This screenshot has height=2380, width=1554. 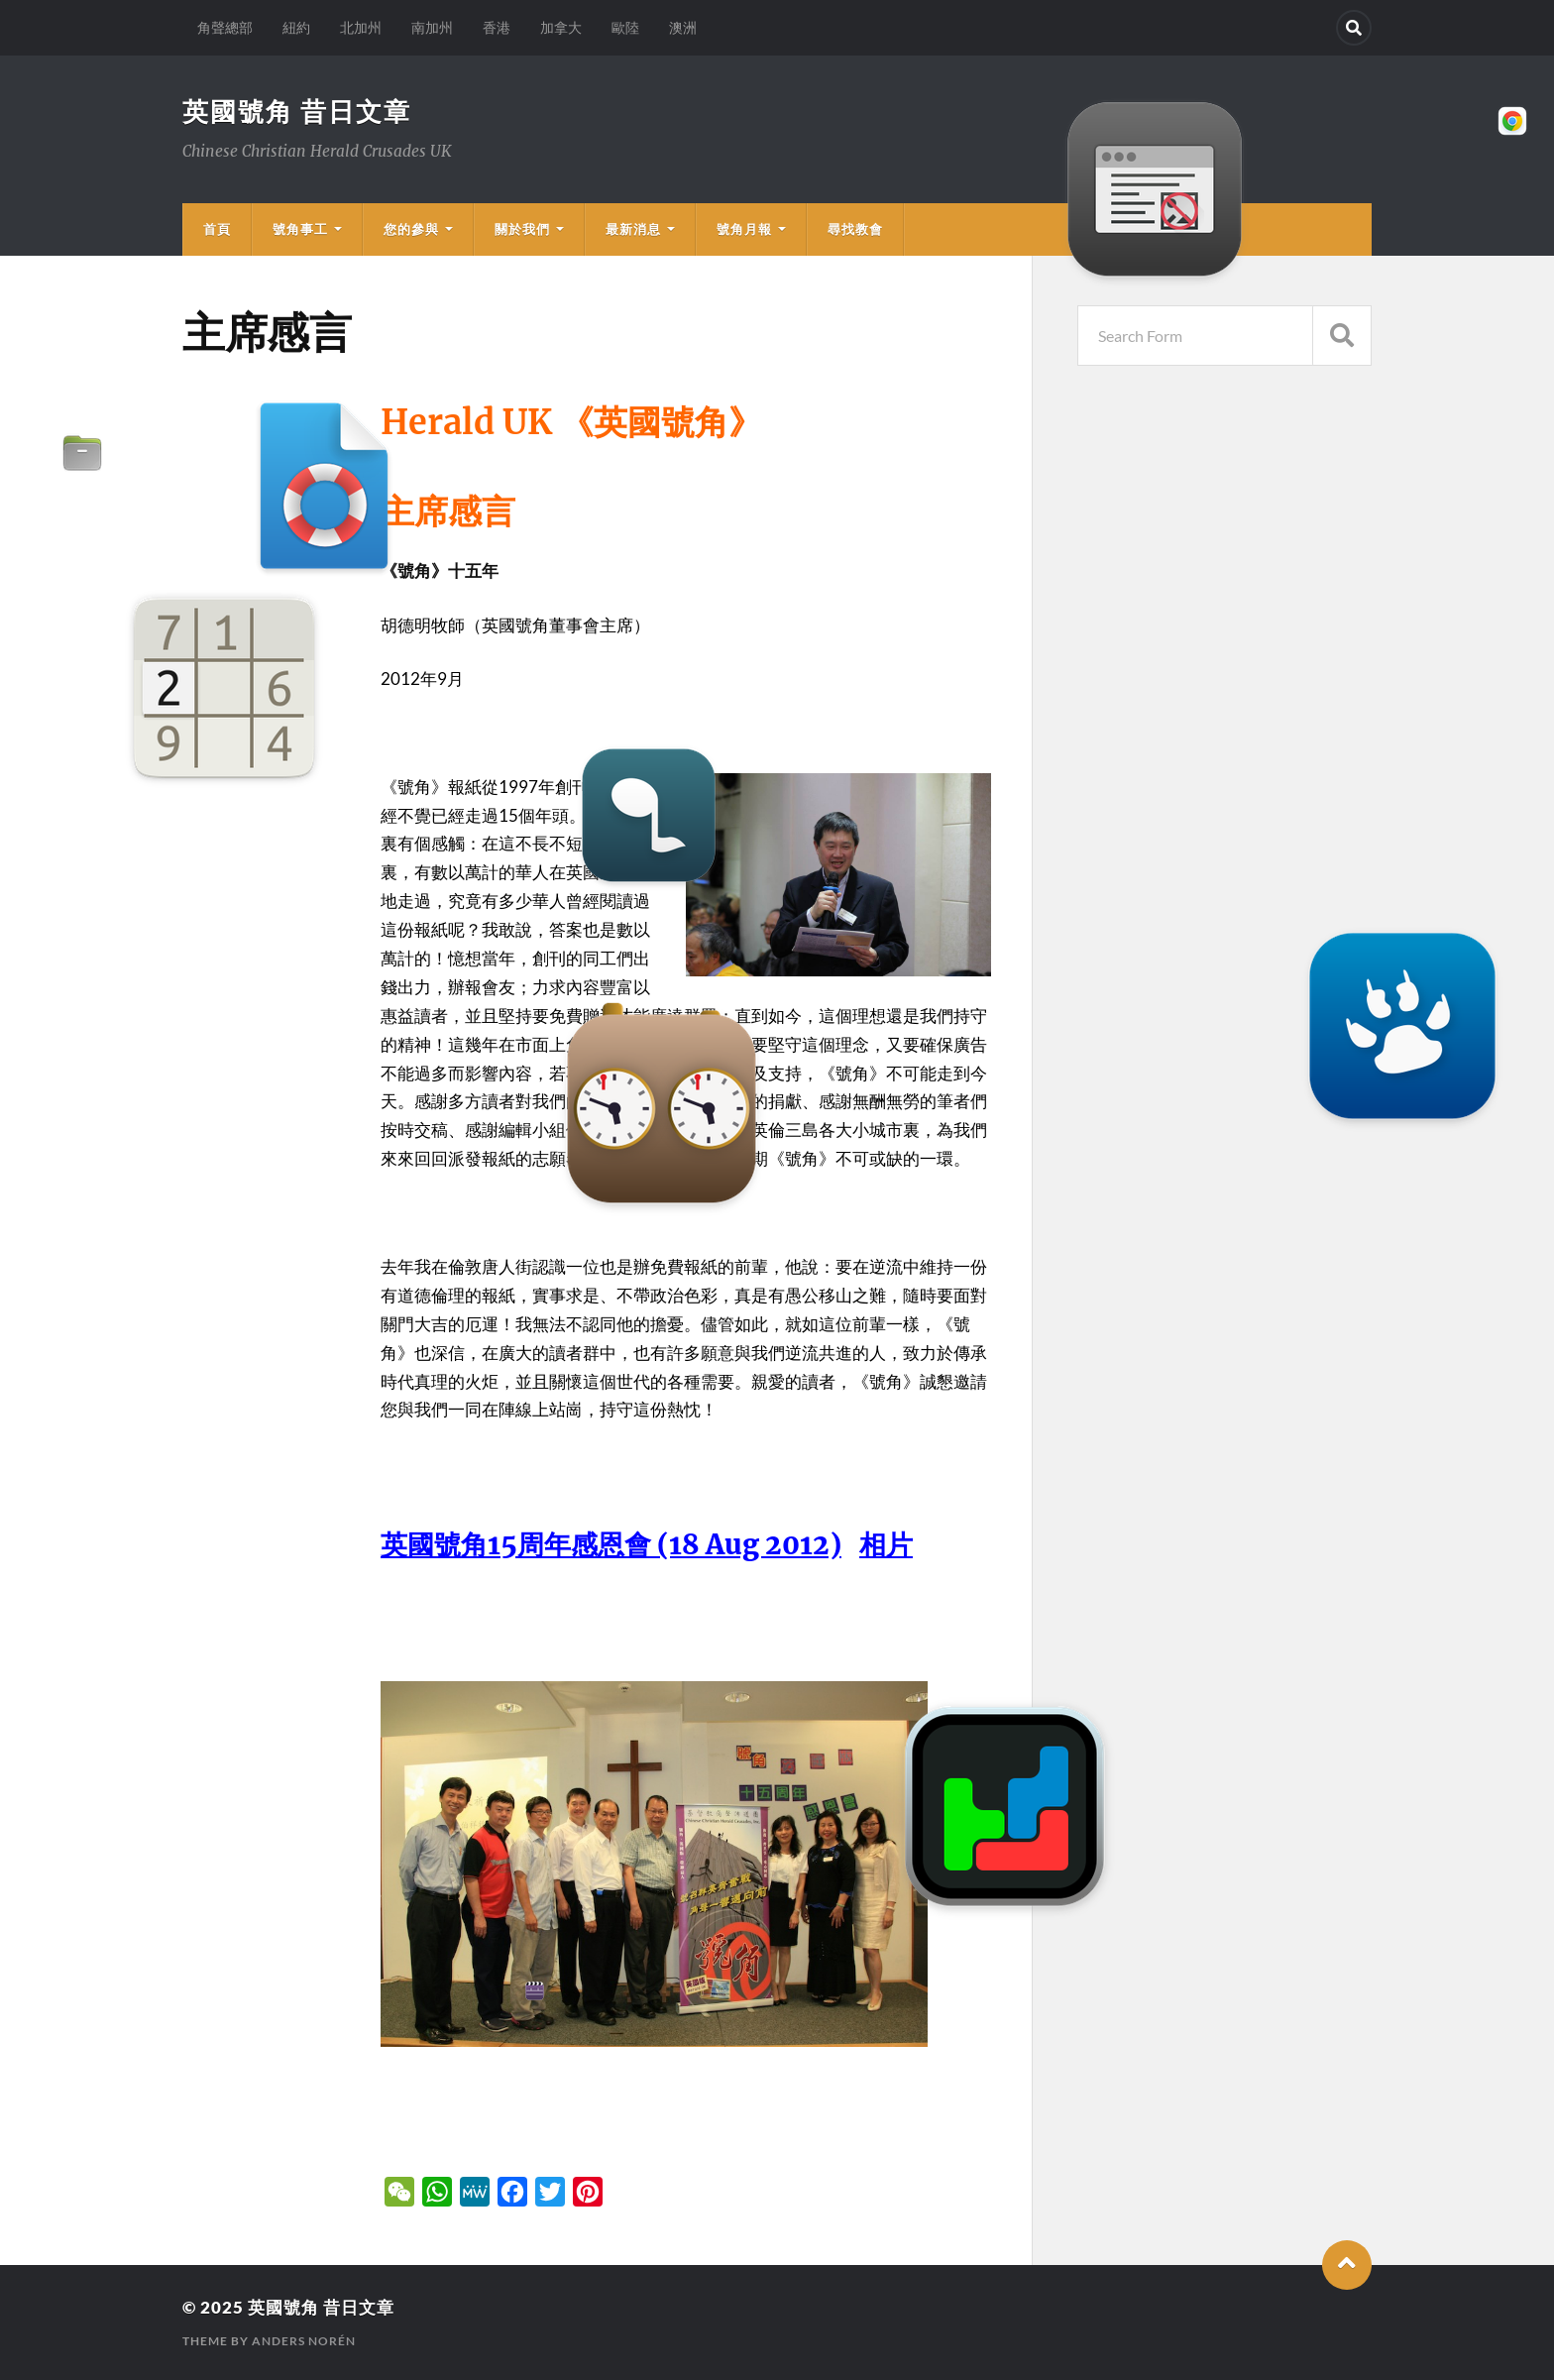 What do you see at coordinates (324, 486) in the screenshot?
I see `a compiled html help file (.chm)` at bounding box center [324, 486].